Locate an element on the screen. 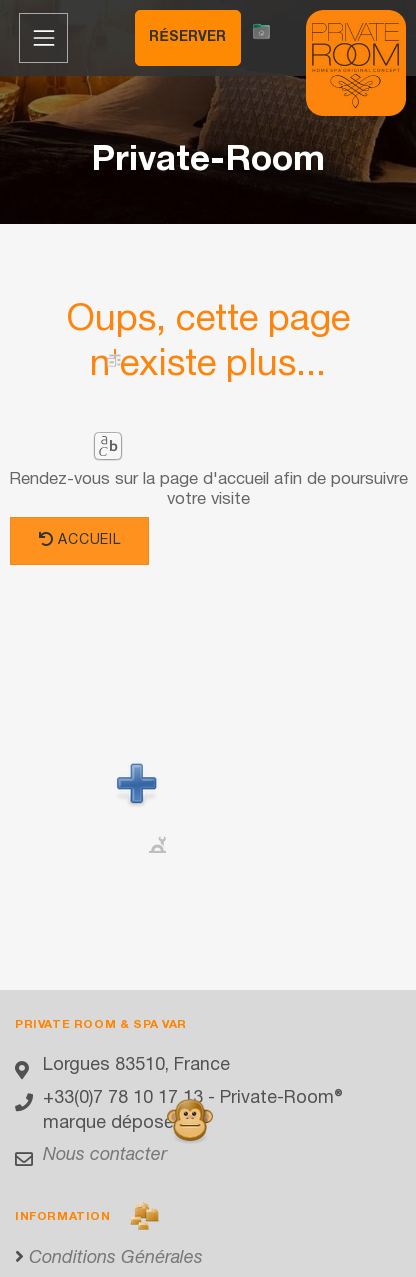 This screenshot has height=1277, width=416. open your home folder is located at coordinates (261, 31).